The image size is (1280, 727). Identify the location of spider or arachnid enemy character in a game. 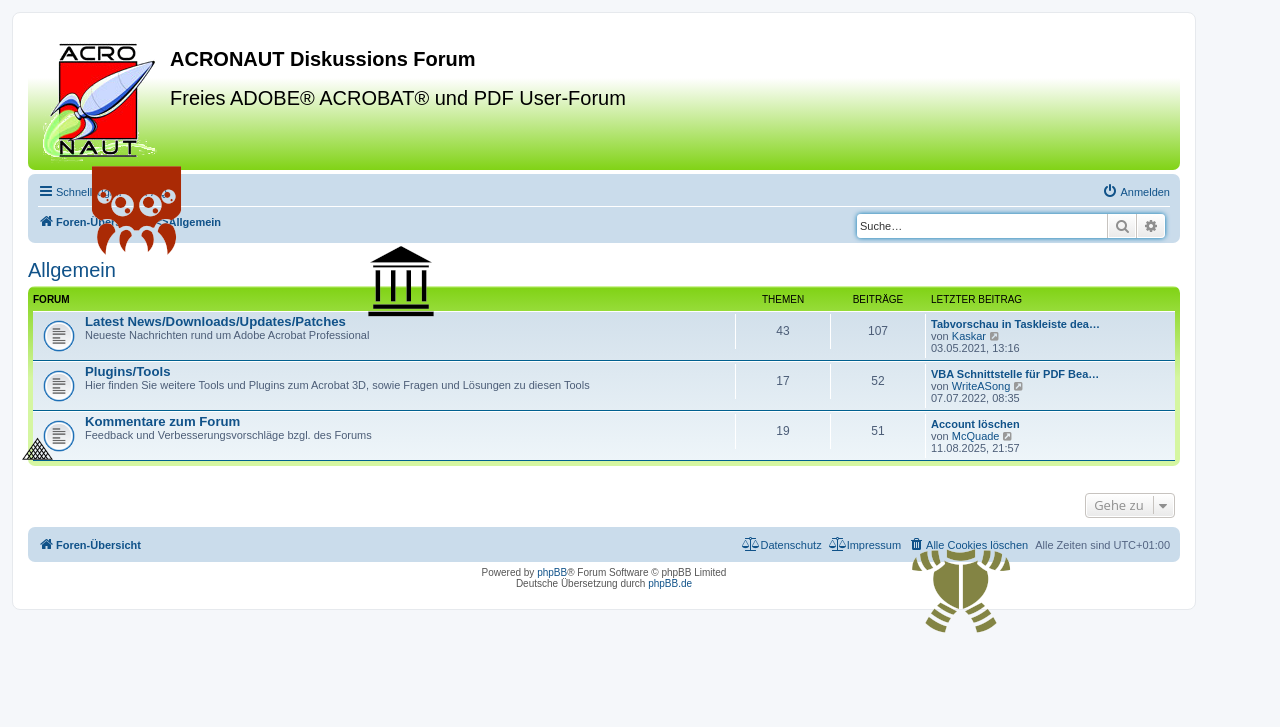
(136, 210).